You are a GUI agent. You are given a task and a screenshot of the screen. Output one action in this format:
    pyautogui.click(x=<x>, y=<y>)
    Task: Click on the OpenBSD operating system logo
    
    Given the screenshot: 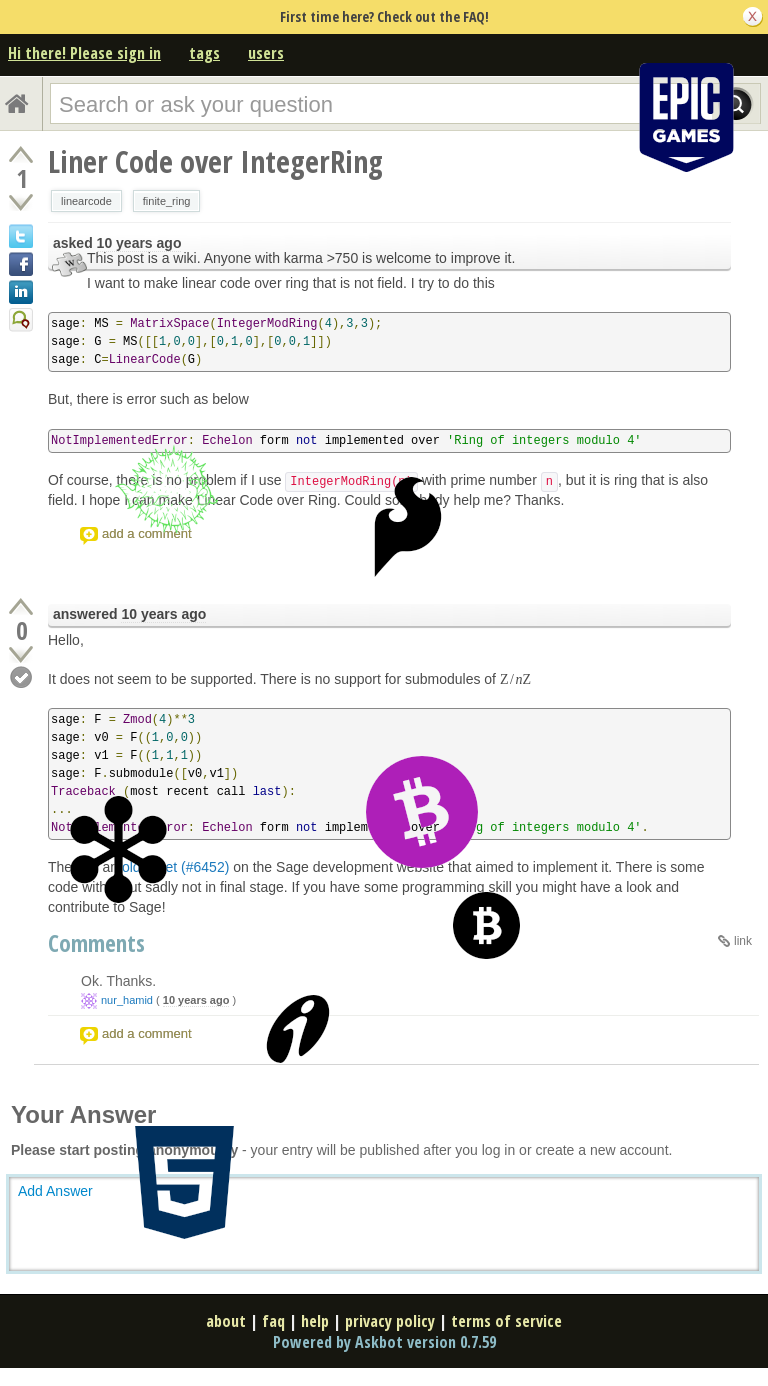 What is the action you would take?
    pyautogui.click(x=166, y=489)
    